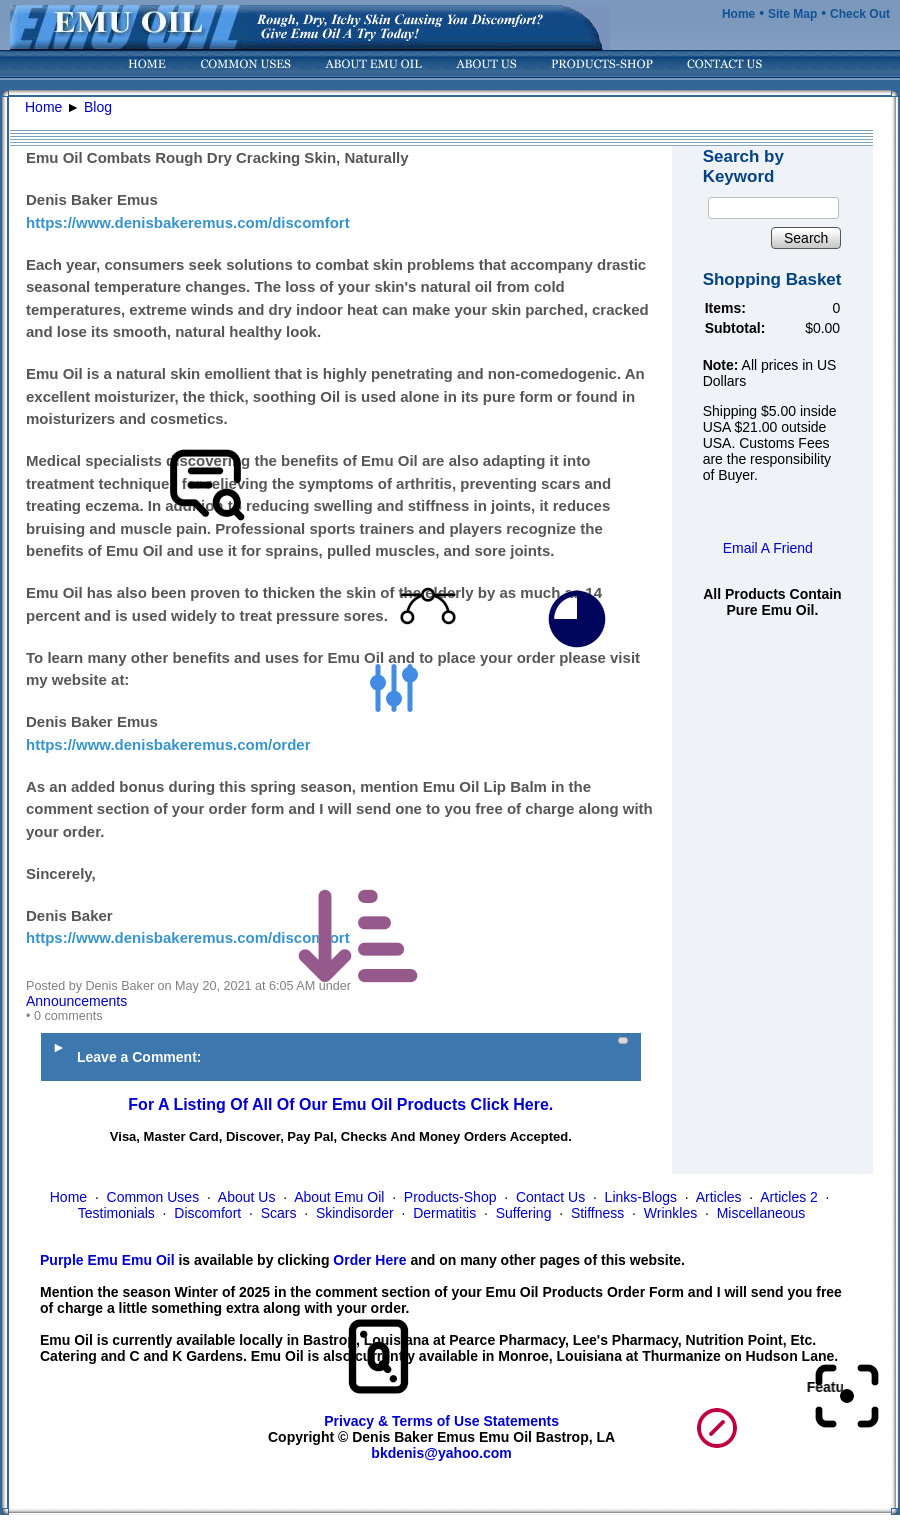  Describe the element at coordinates (577, 619) in the screenshot. I see `indicates 75% progress or completion` at that location.